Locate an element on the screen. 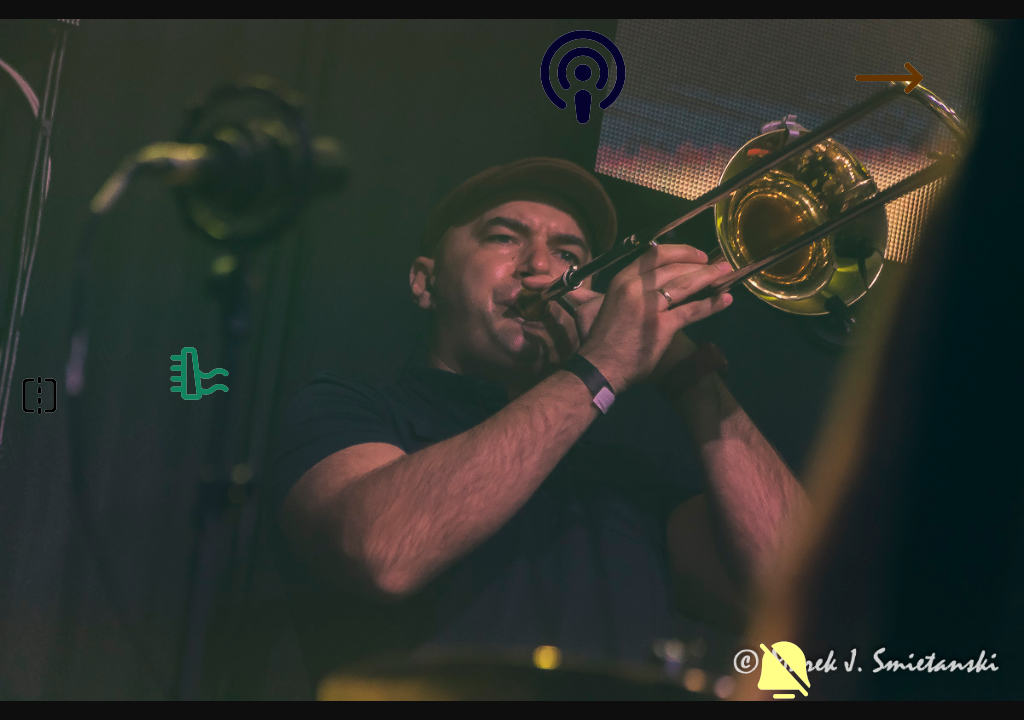 The height and width of the screenshot is (720, 1024). move item to the right is located at coordinates (889, 78).